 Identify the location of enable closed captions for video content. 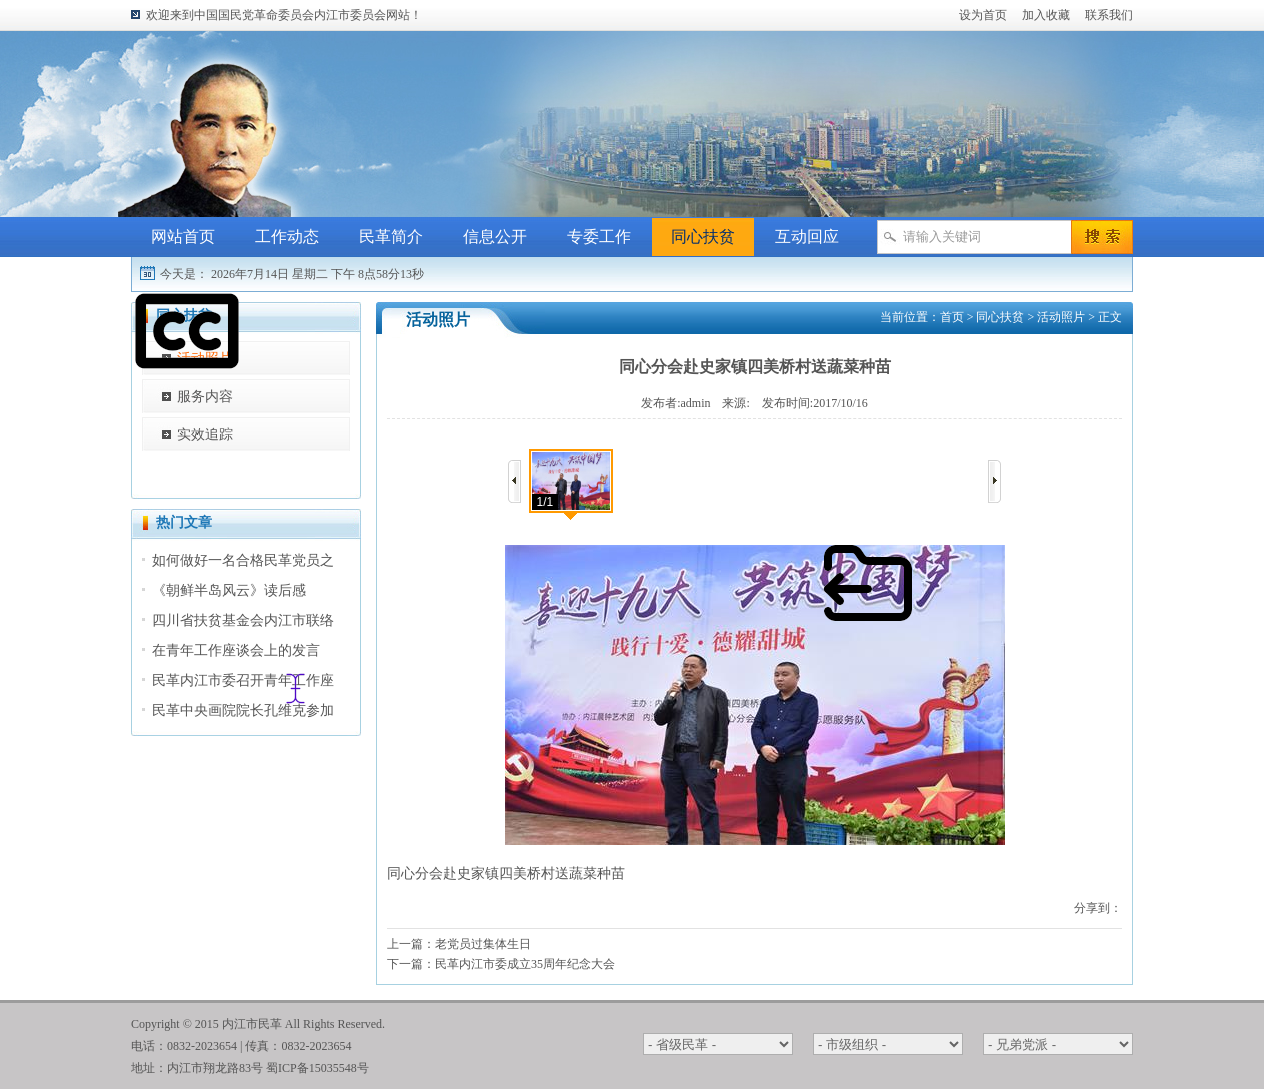
(187, 331).